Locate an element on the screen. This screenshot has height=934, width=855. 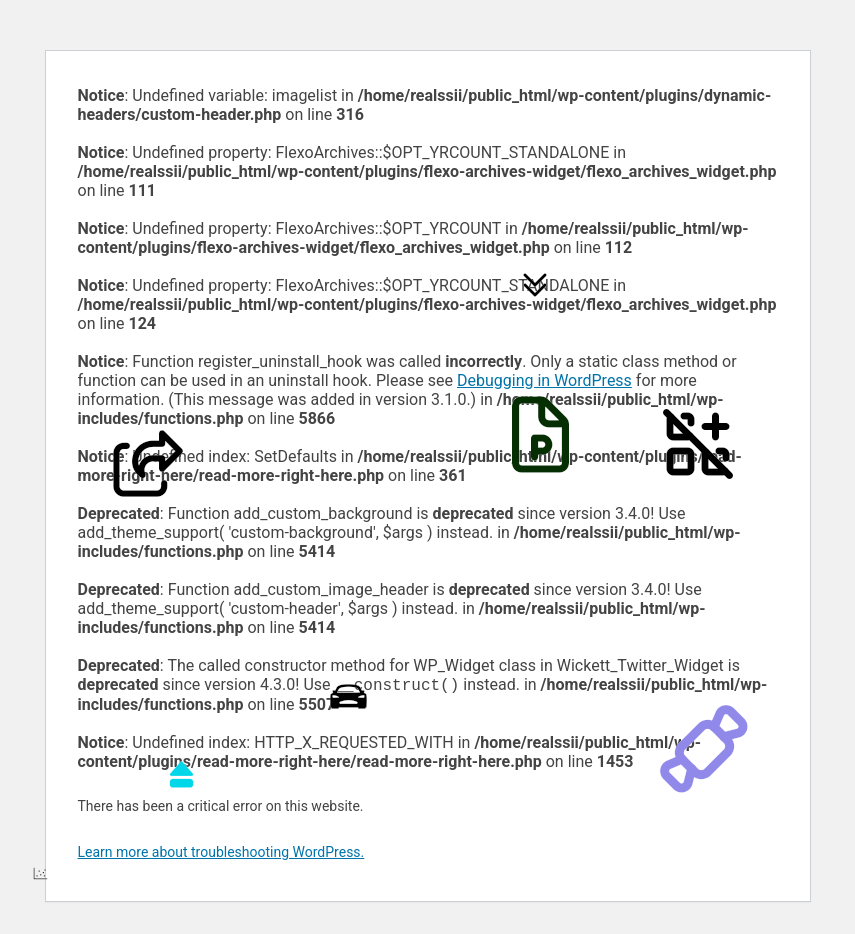
share this content externally is located at coordinates (146, 463).